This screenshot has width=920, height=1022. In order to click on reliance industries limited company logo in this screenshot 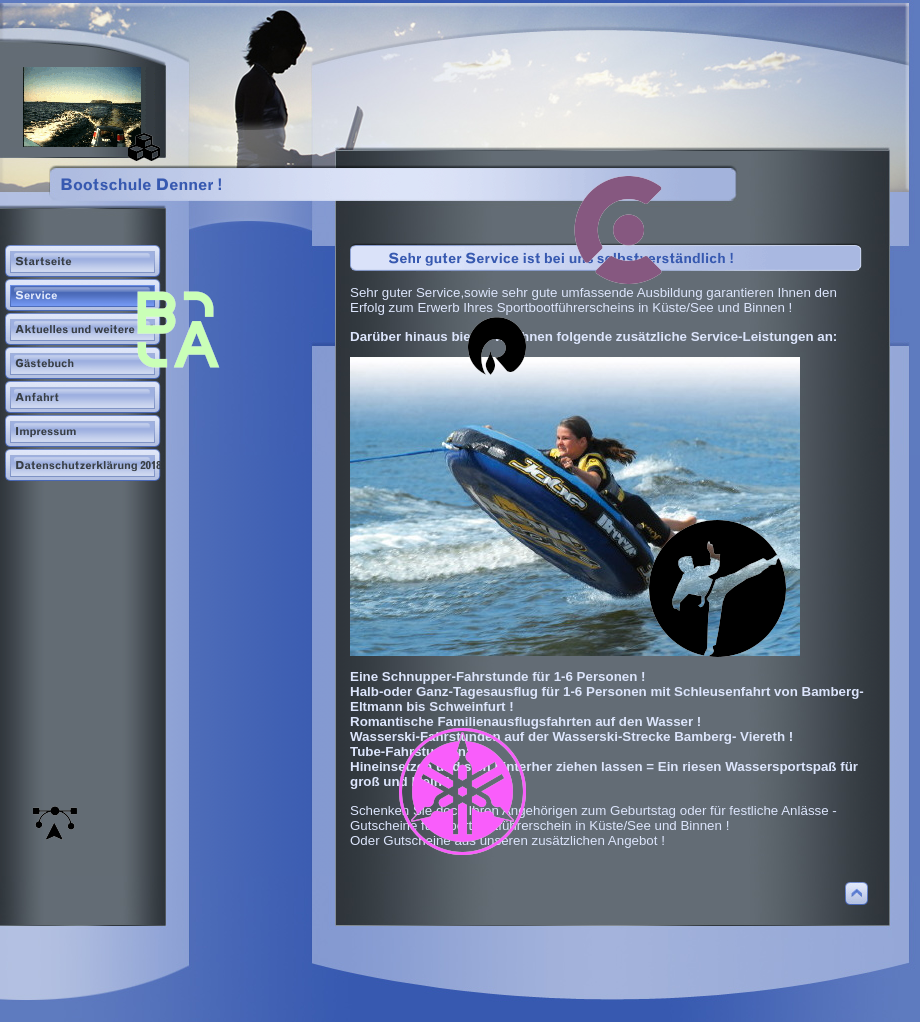, I will do `click(497, 346)`.